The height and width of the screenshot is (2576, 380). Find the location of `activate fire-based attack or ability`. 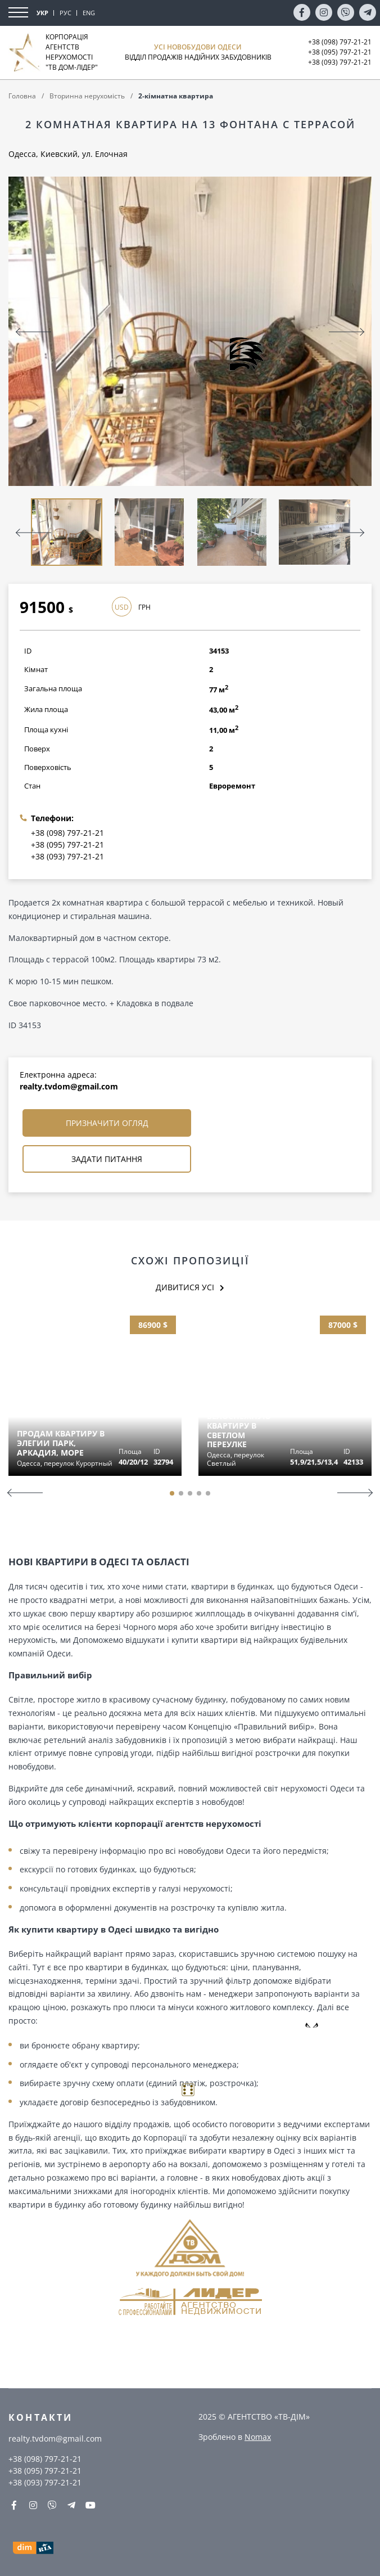

activate fire-based attack or ability is located at coordinates (247, 353).